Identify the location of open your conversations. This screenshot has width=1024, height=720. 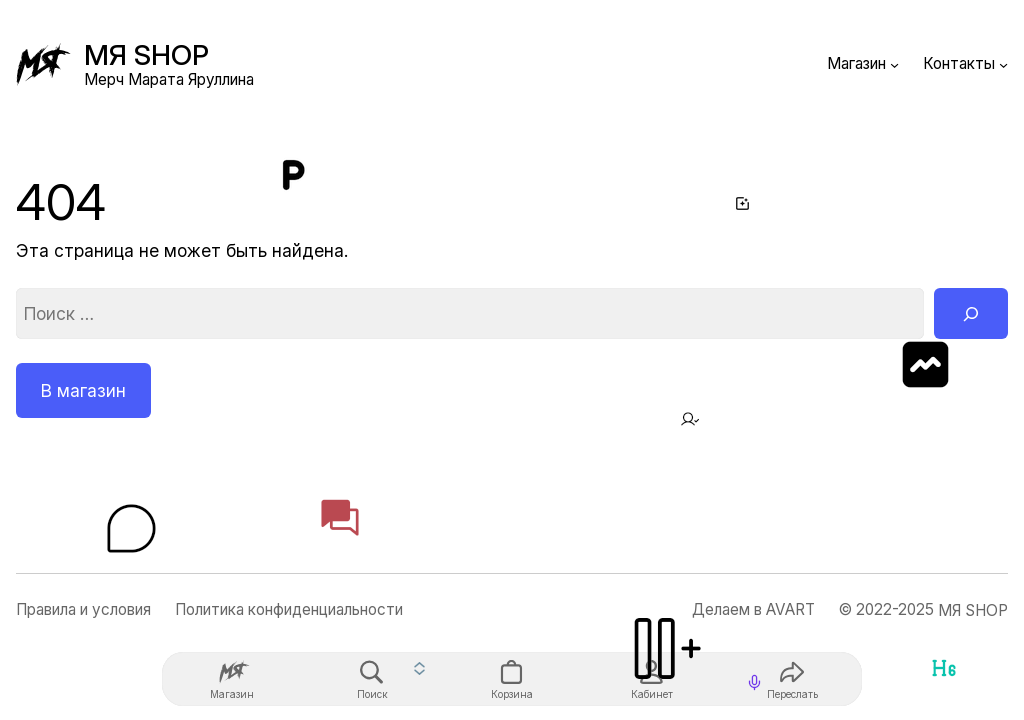
(340, 517).